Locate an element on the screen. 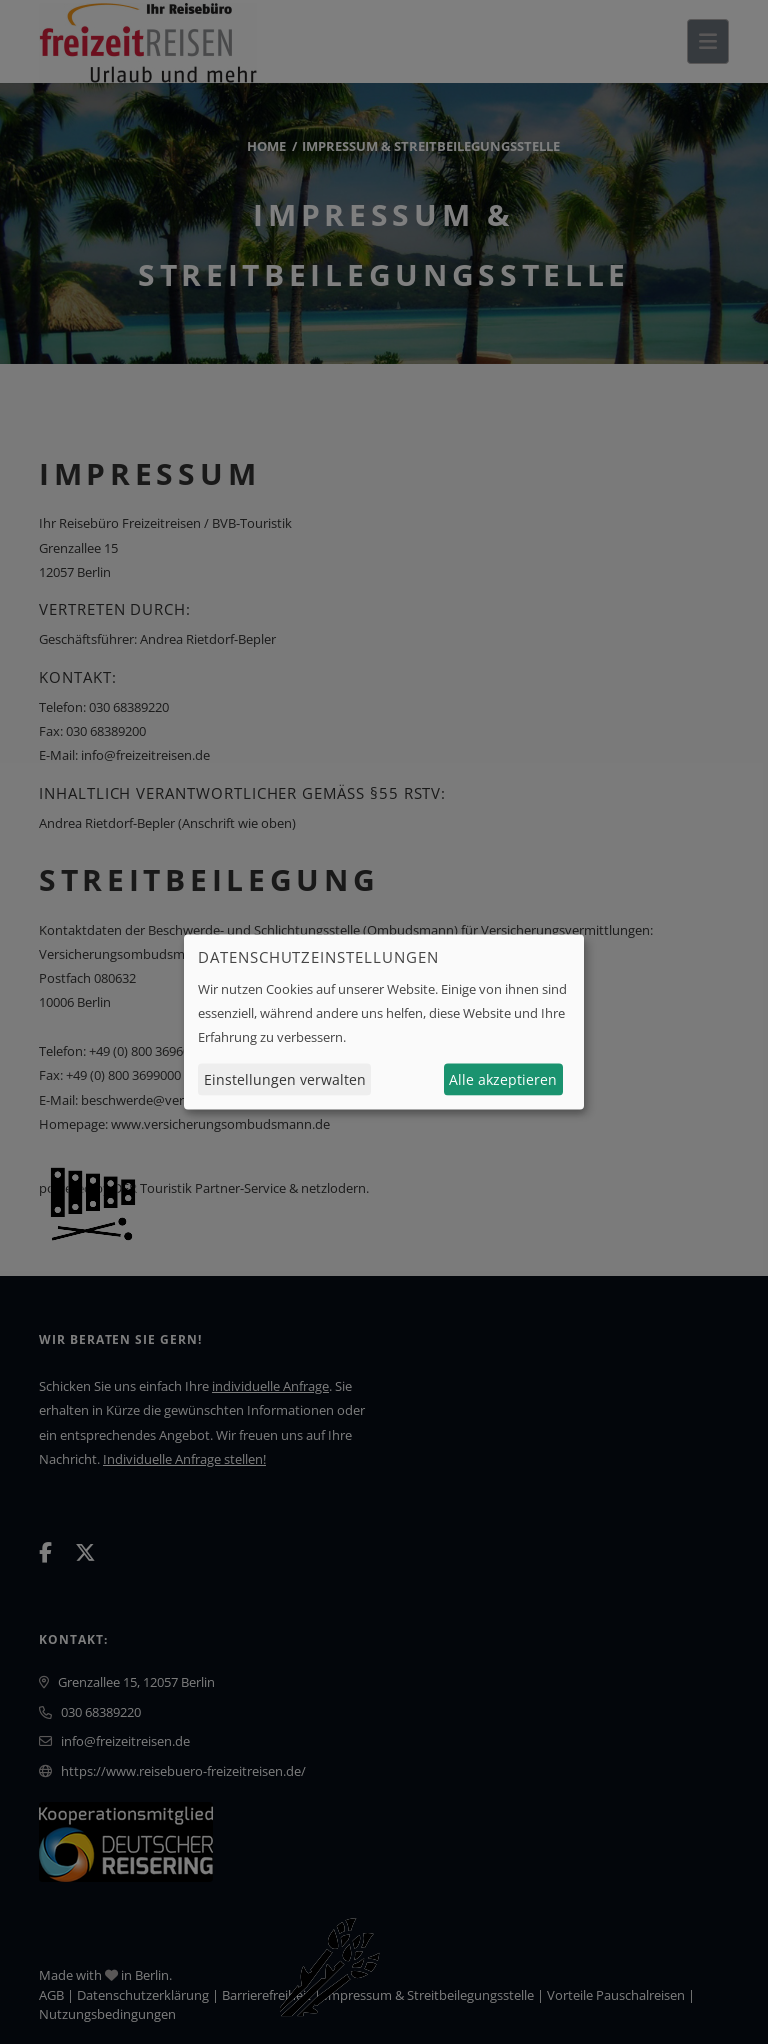  access music or sound settings is located at coordinates (93, 1204).